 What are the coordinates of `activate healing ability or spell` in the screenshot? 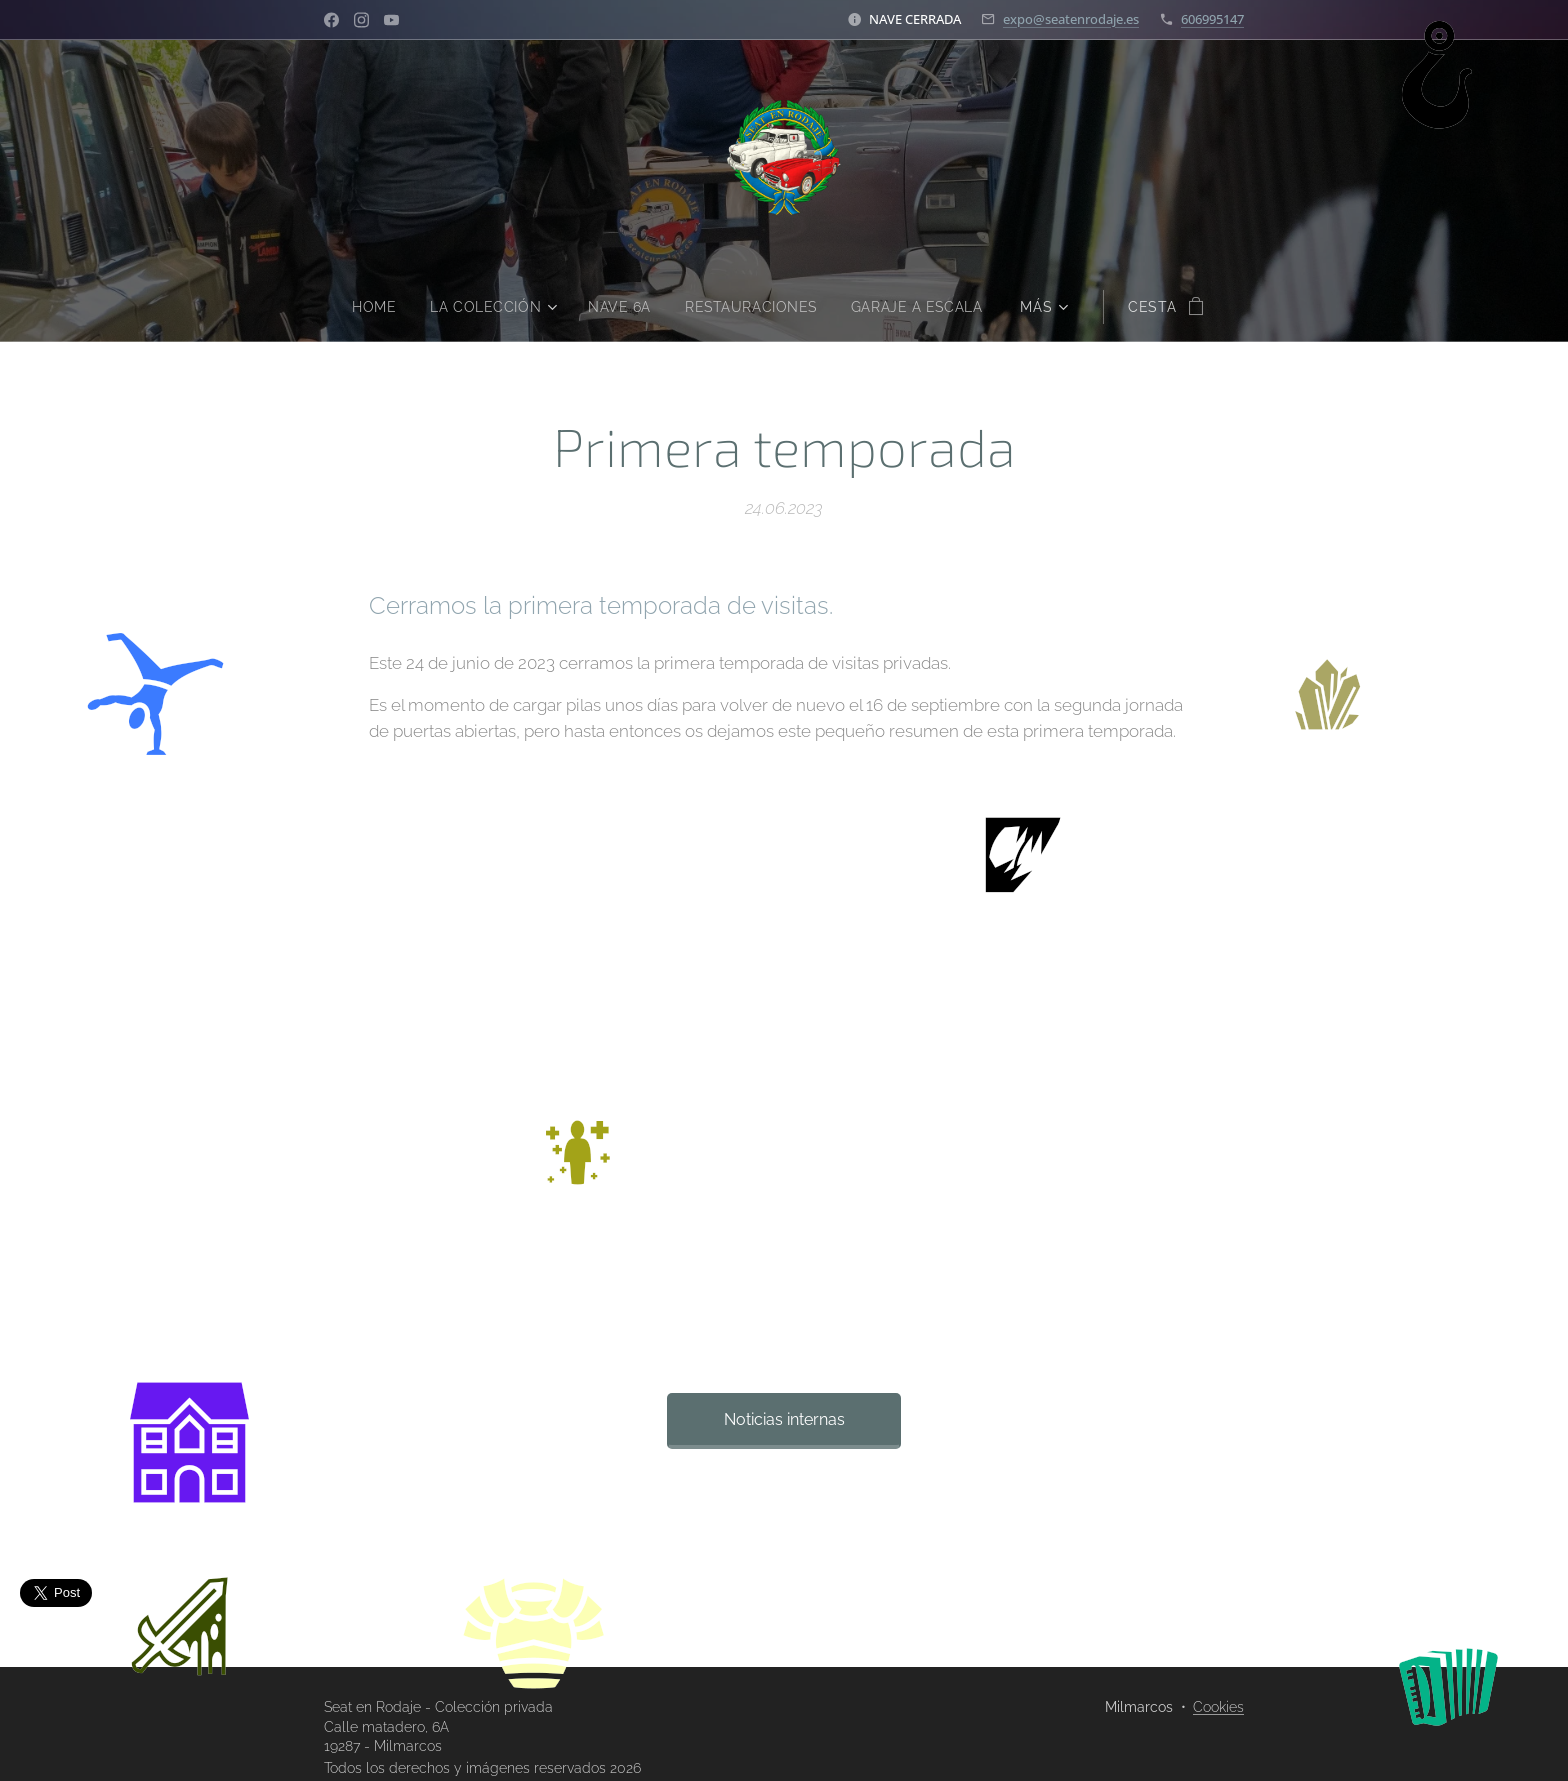 It's located at (577, 1152).